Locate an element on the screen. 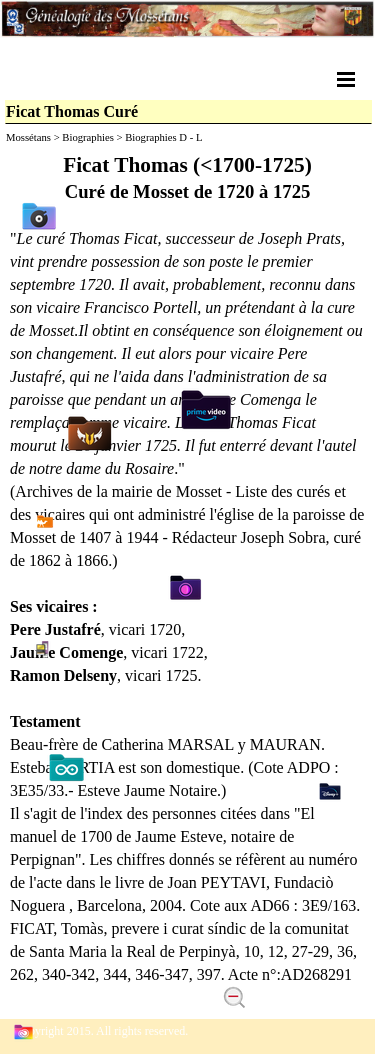 The image size is (375, 1054). open disney+ media folder is located at coordinates (330, 792).